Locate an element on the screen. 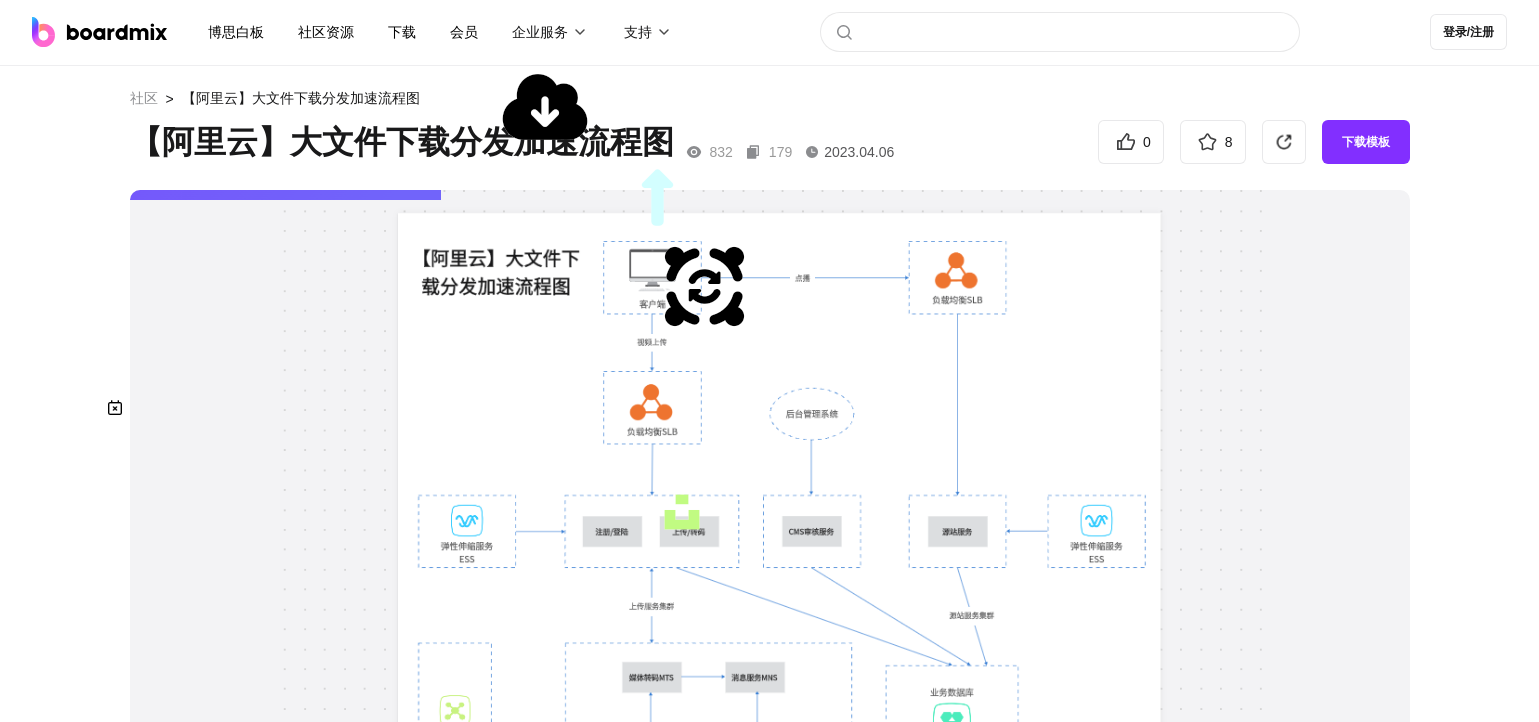 The height and width of the screenshot is (722, 1539). download file from cloud storage is located at coordinates (545, 107).